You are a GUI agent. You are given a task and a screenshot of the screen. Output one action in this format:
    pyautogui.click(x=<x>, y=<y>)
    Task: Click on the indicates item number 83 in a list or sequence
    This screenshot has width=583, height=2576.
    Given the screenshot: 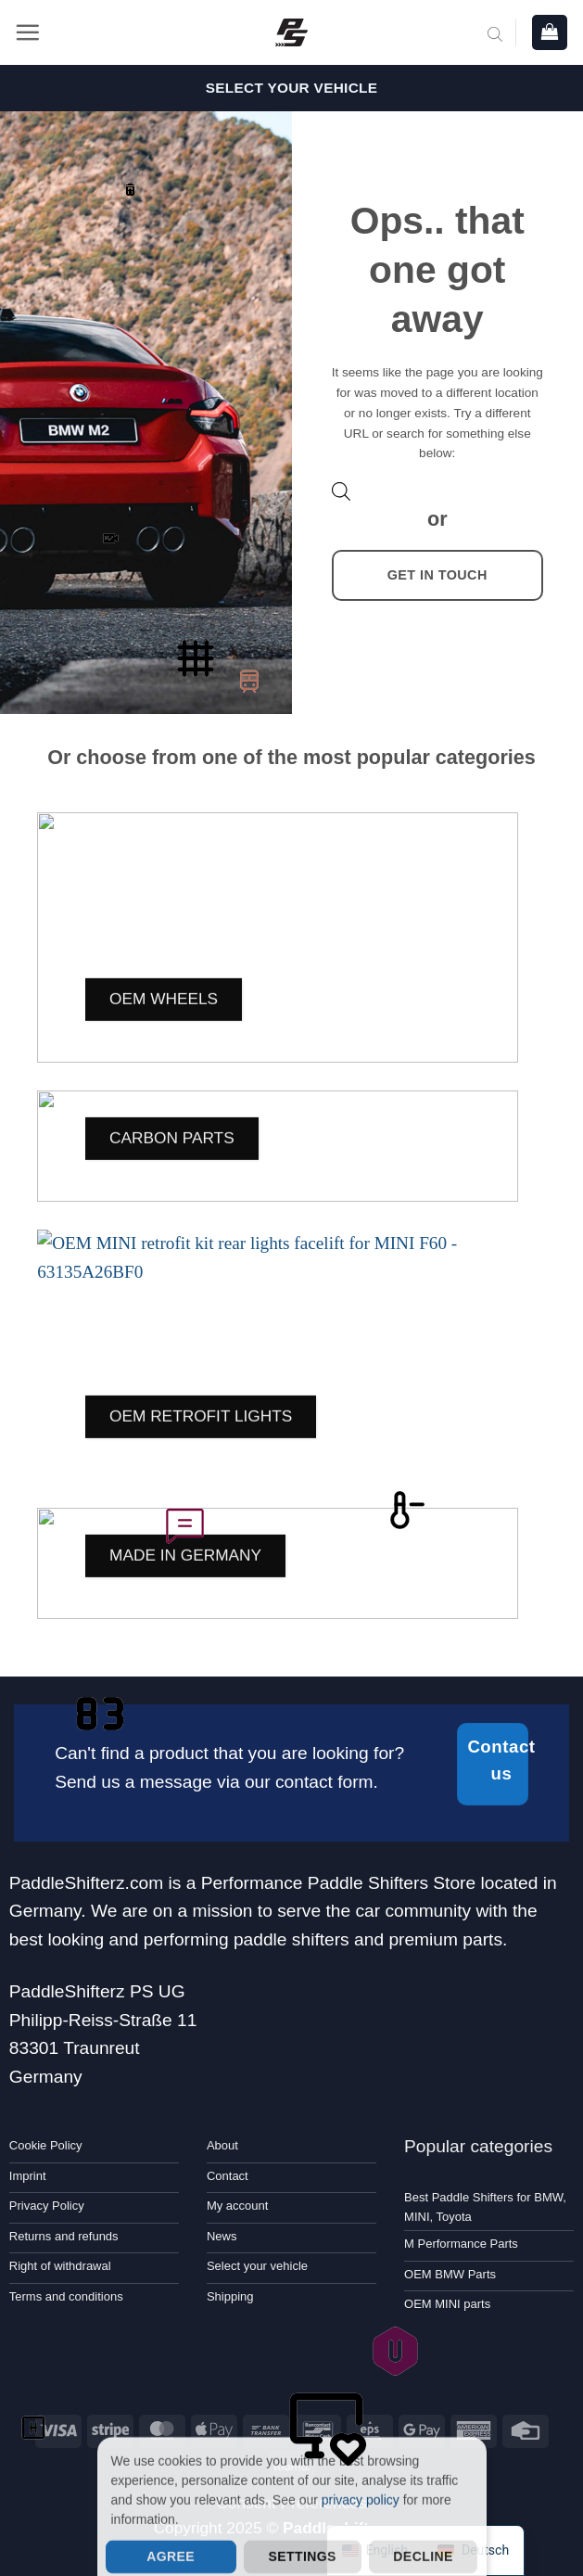 What is the action you would take?
    pyautogui.click(x=100, y=1714)
    